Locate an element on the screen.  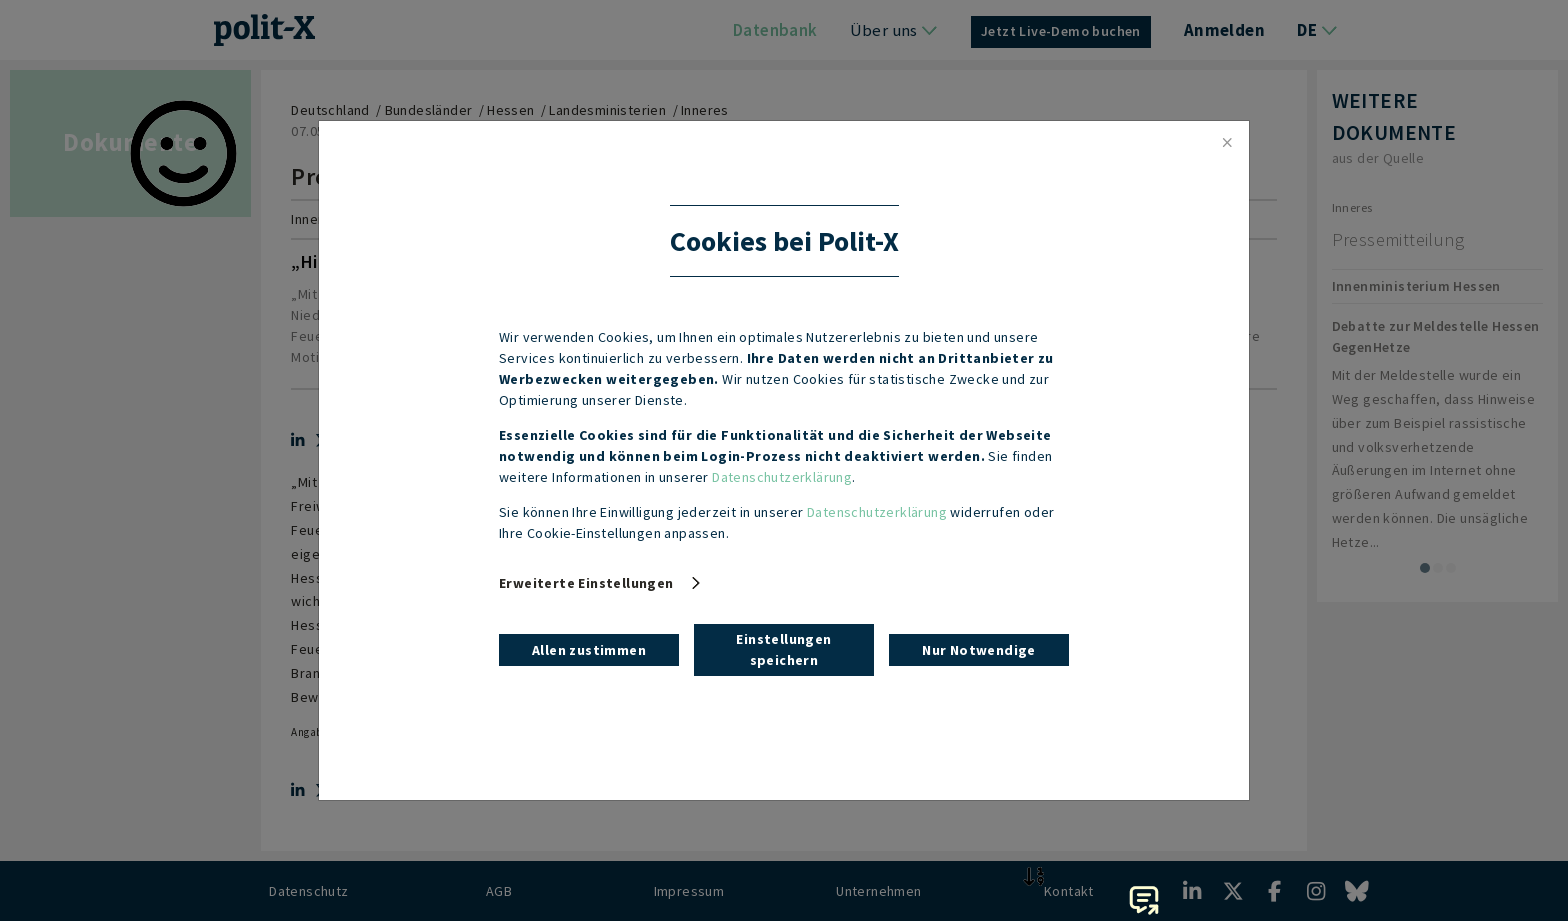
add an emoji or reaction is located at coordinates (183, 153).